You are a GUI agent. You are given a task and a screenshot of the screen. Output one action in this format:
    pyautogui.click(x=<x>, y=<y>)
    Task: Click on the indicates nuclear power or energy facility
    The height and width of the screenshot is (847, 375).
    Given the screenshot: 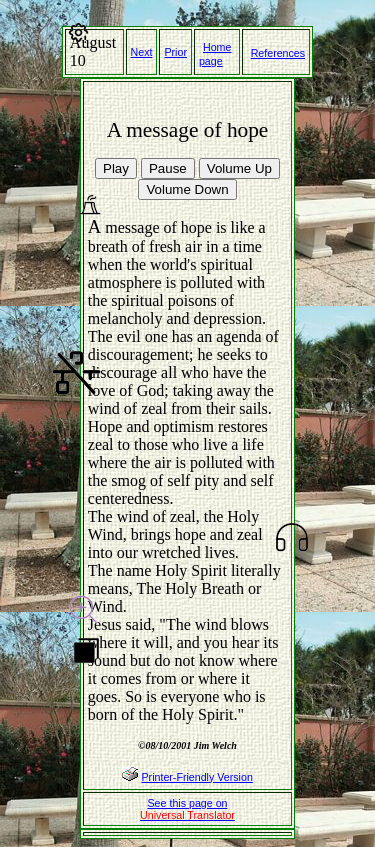 What is the action you would take?
    pyautogui.click(x=90, y=206)
    